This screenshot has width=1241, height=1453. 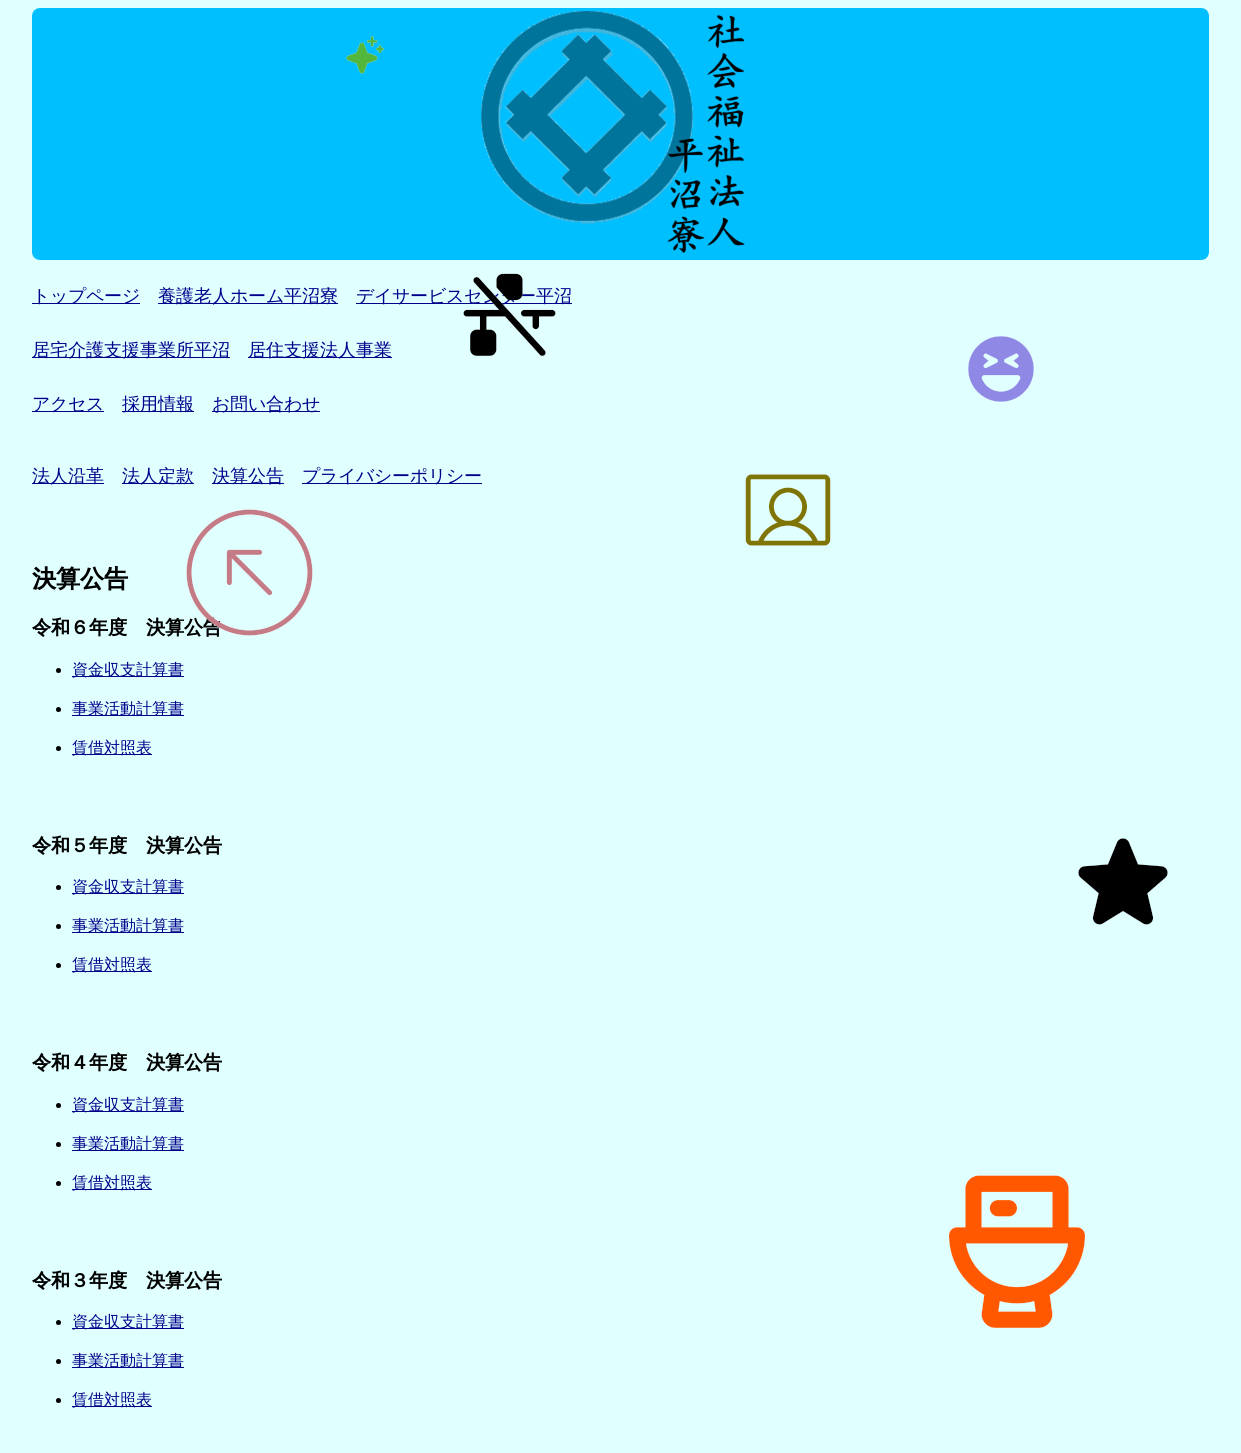 What do you see at coordinates (1001, 369) in the screenshot?
I see `react with laughter to a post or message` at bounding box center [1001, 369].